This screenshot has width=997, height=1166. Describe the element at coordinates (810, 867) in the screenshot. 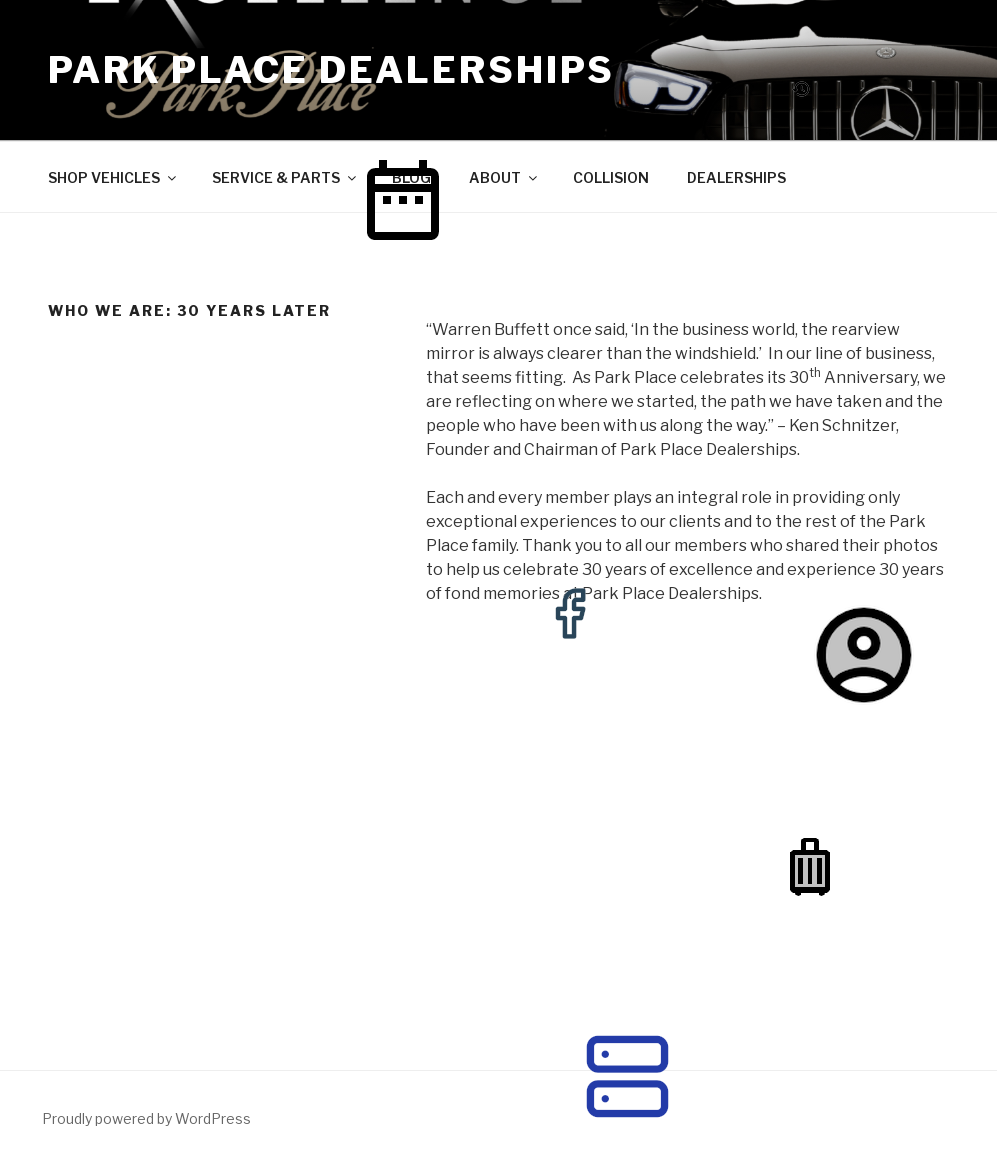

I see `manage travel or luggage details` at that location.